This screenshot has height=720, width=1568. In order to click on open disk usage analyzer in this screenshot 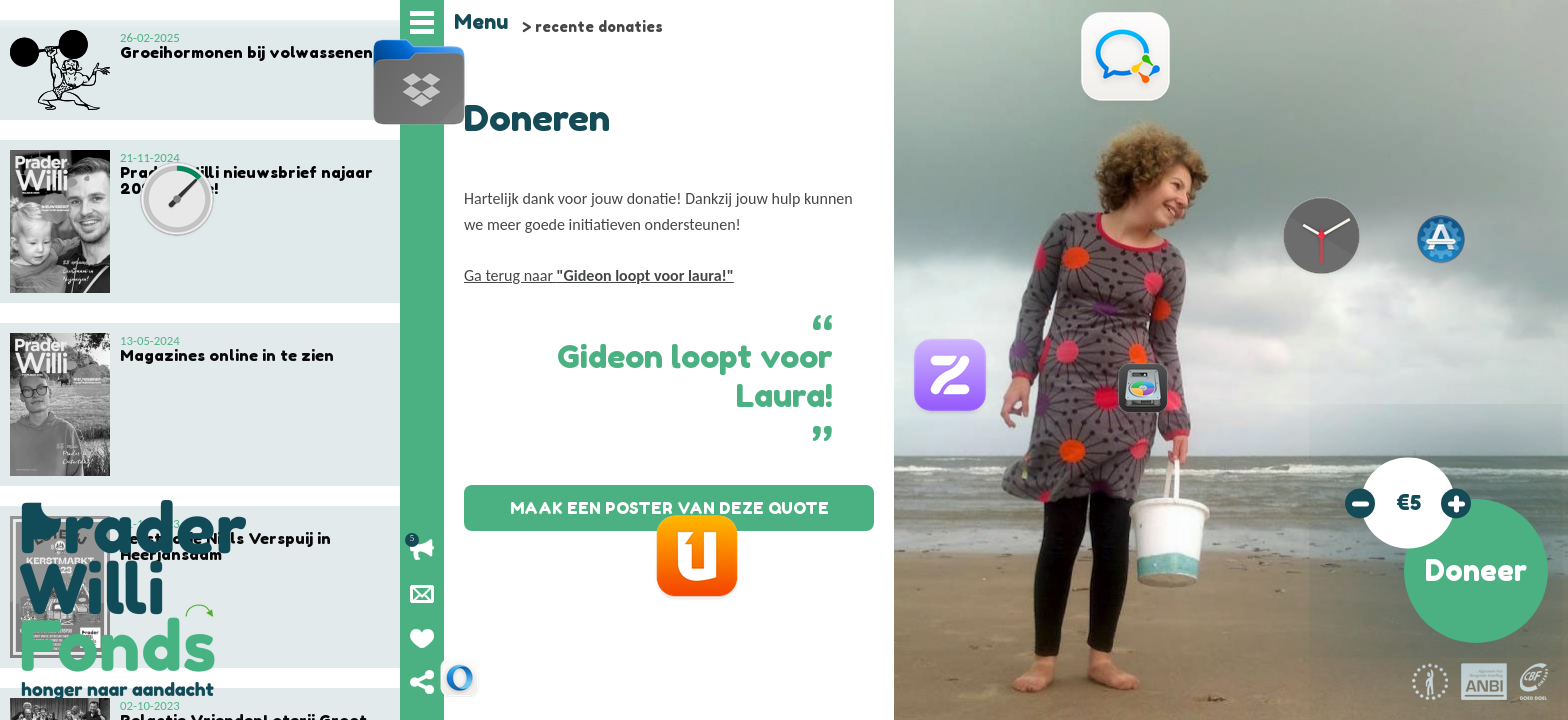, I will do `click(1143, 388)`.